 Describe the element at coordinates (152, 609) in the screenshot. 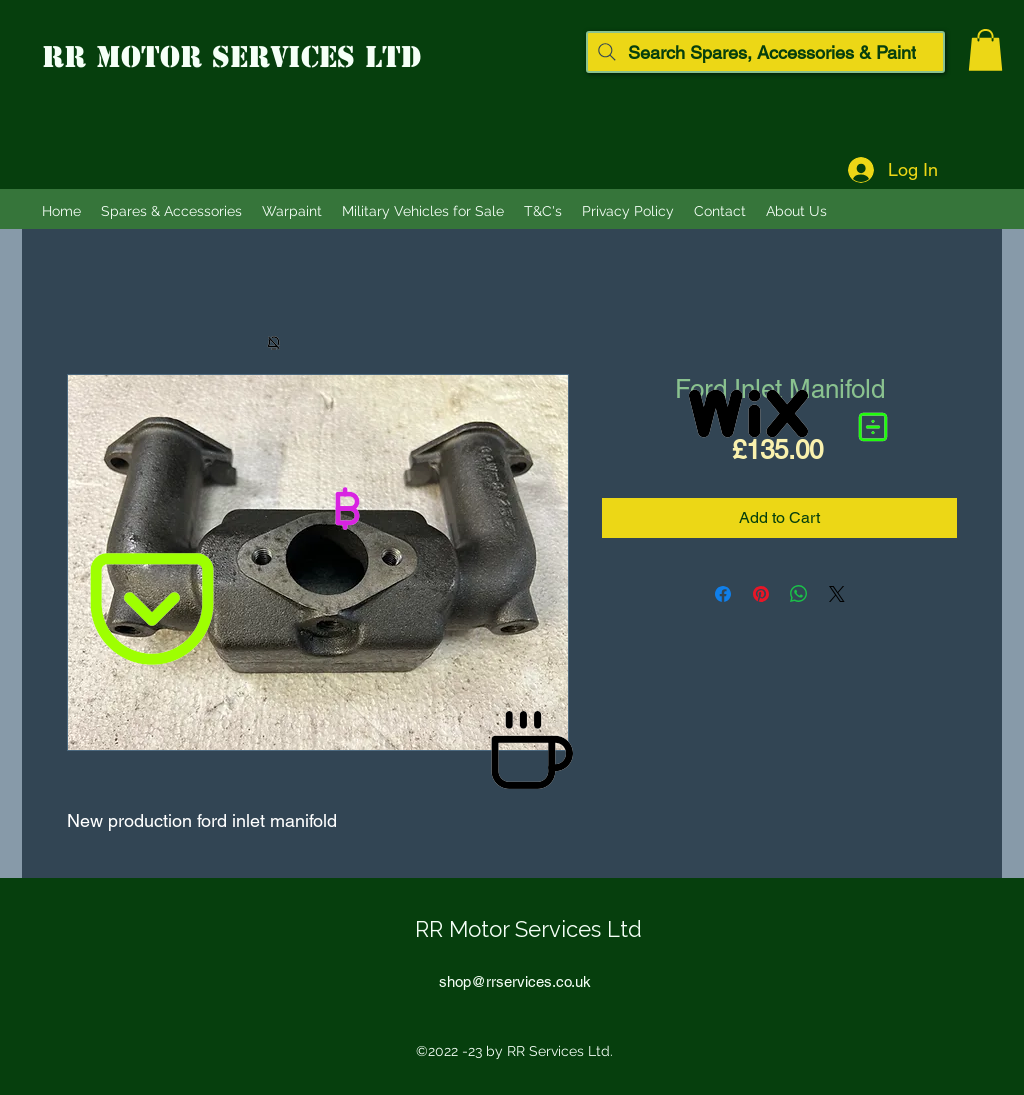

I see `save to pocket app` at that location.